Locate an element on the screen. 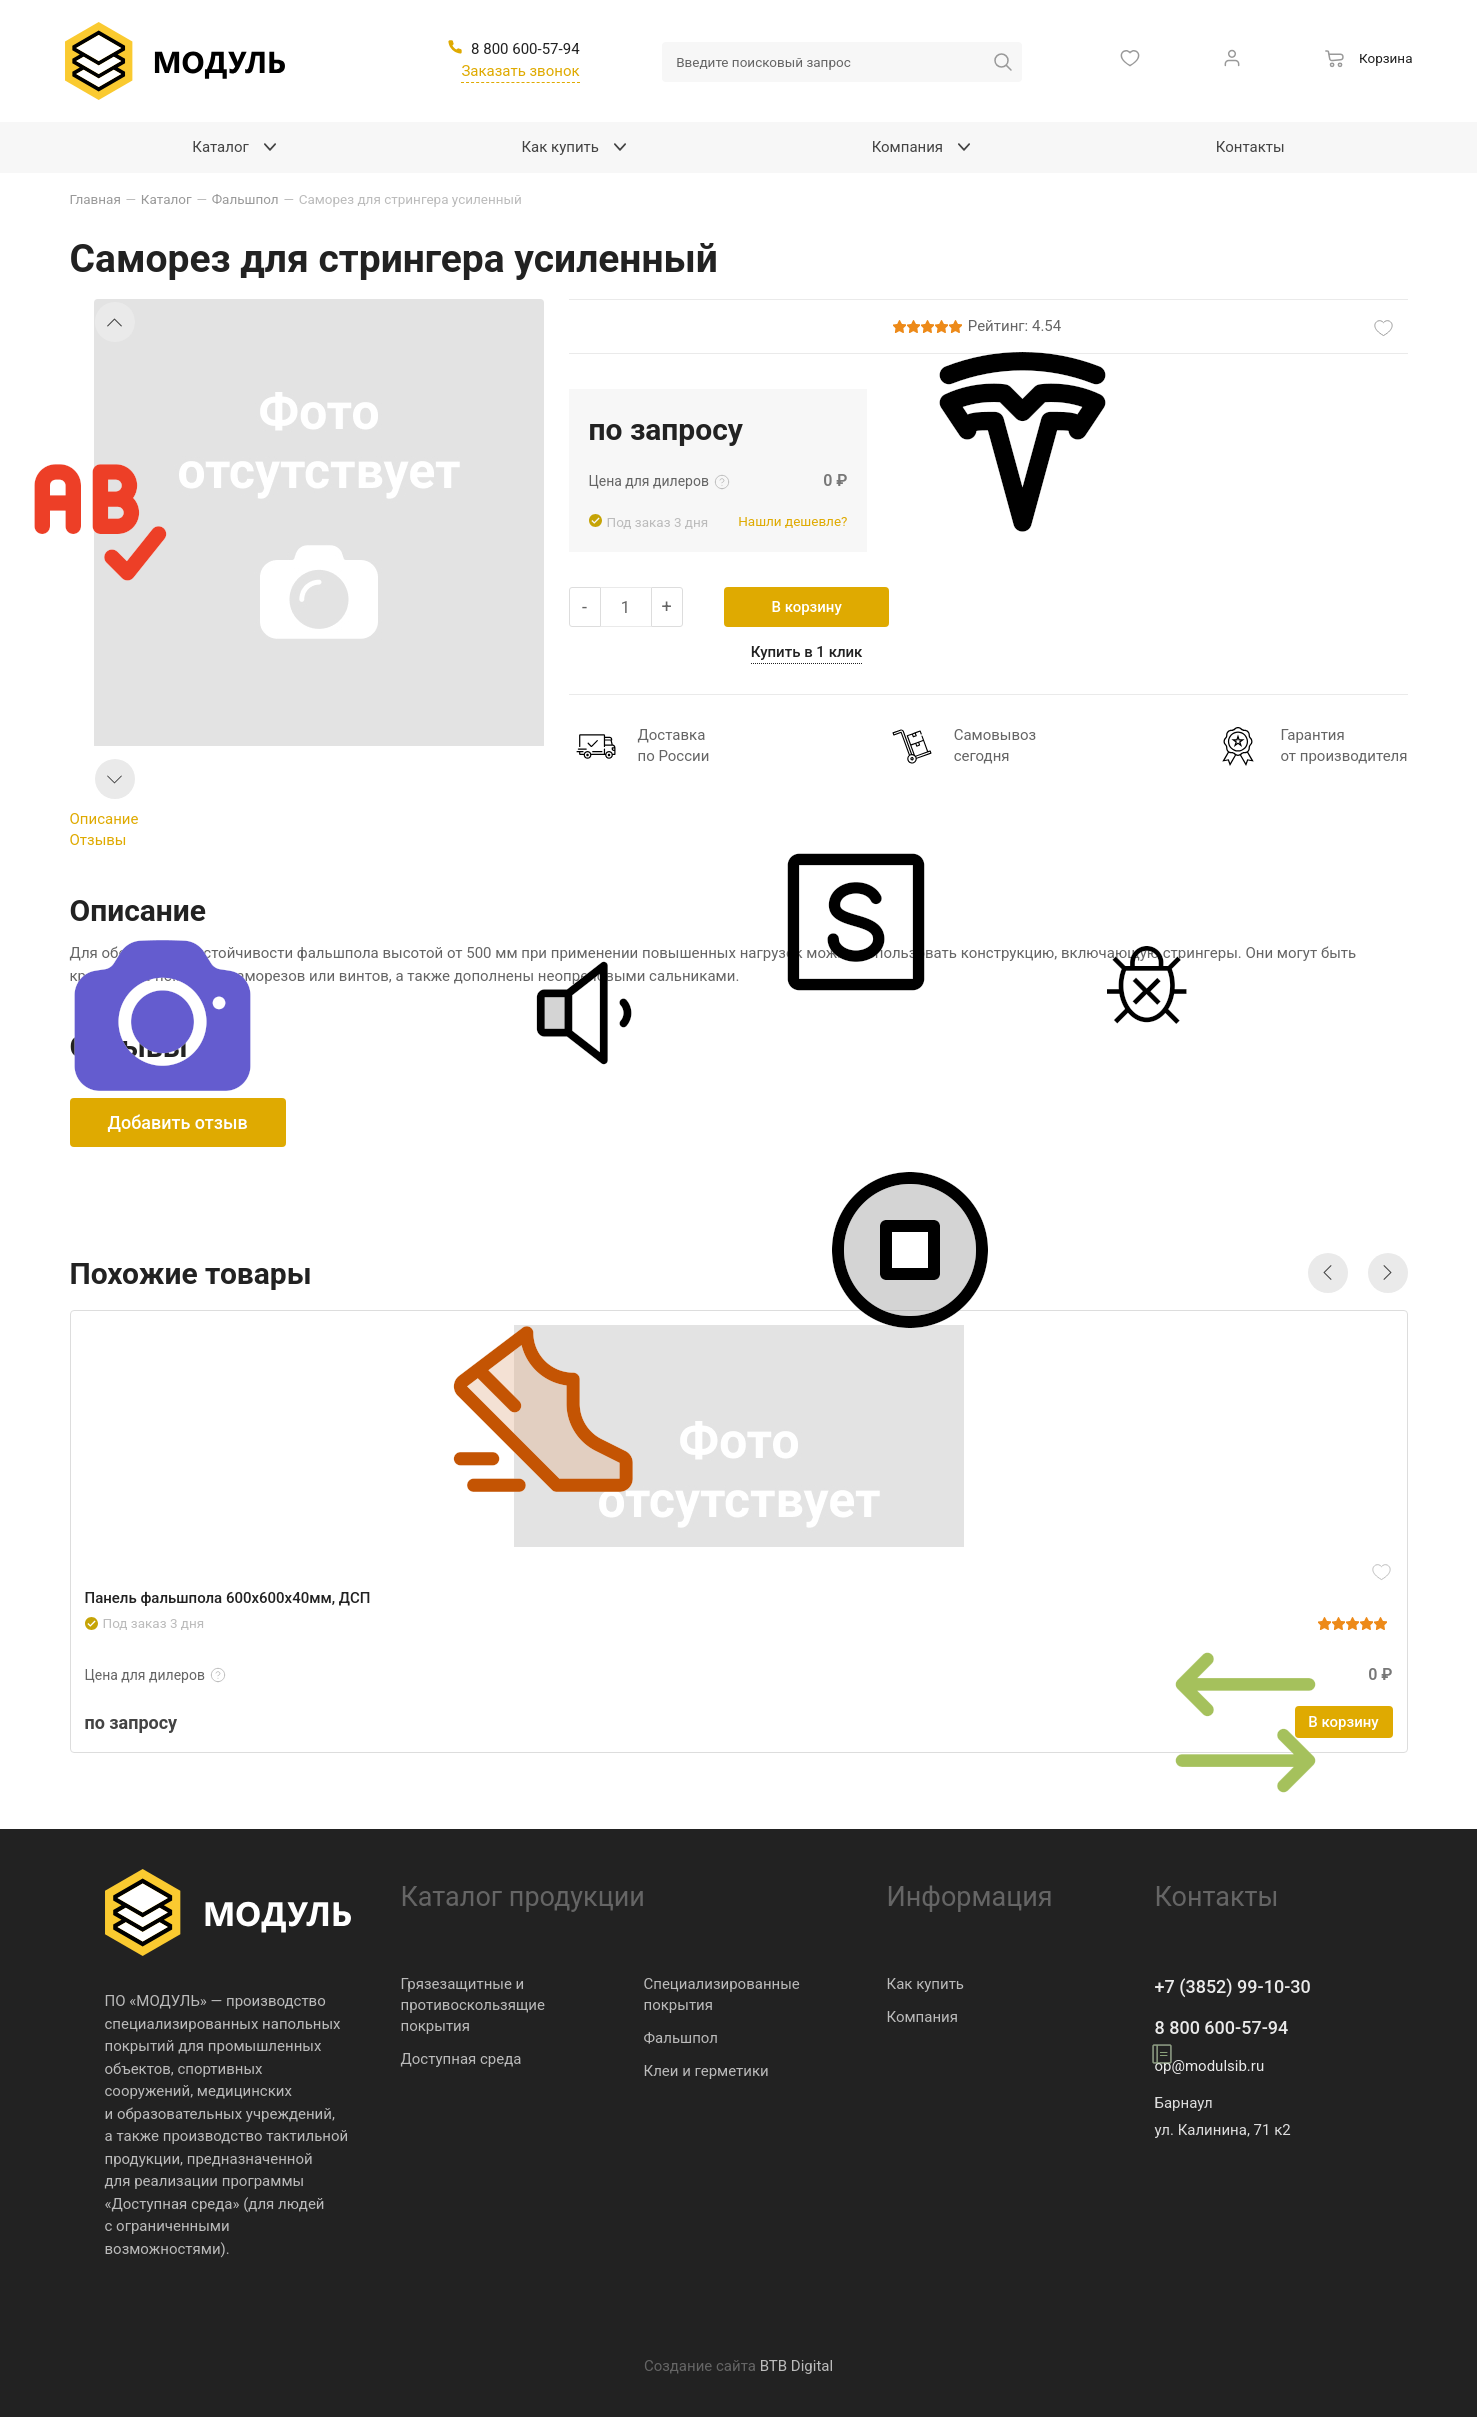 This screenshot has height=2417, width=1477. link to Stripe payment services is located at coordinates (856, 922).